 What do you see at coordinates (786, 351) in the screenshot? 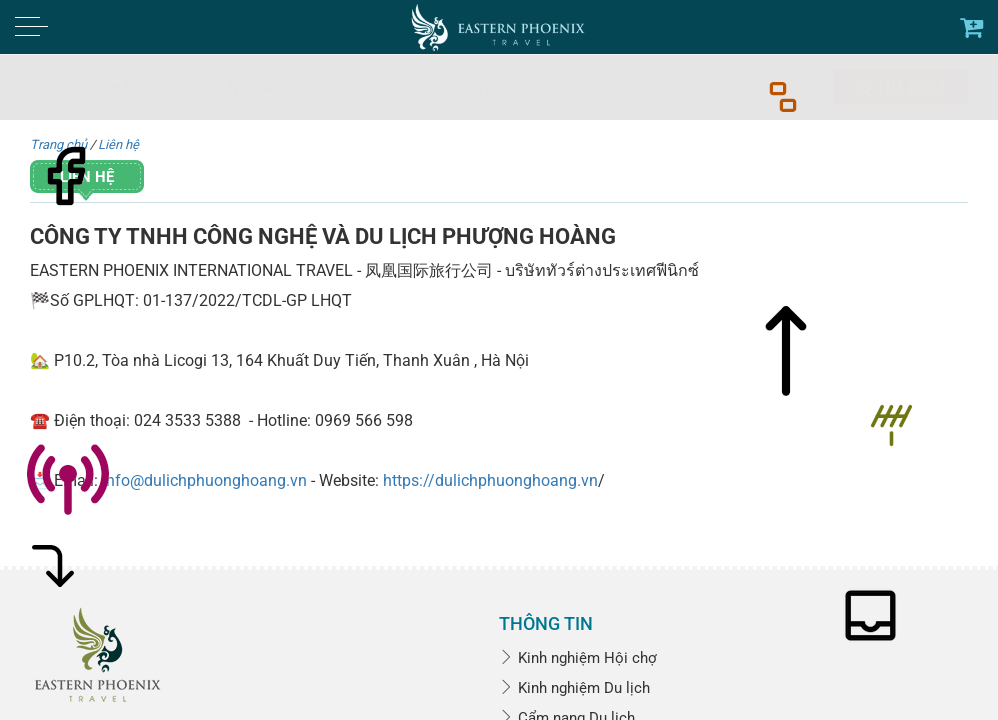
I see `move item up in a list` at bounding box center [786, 351].